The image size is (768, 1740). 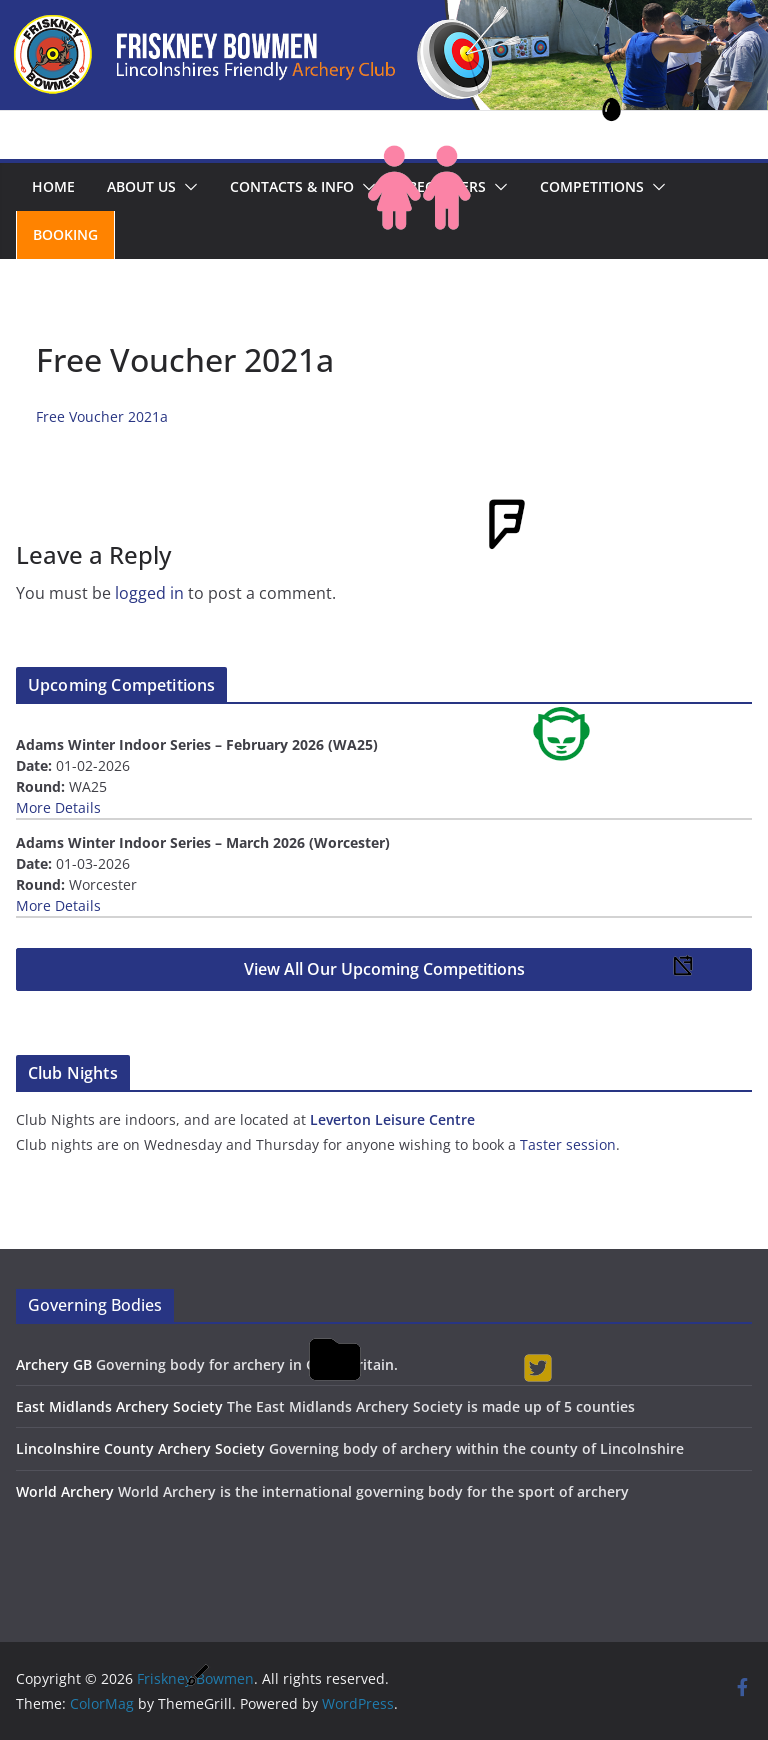 What do you see at coordinates (683, 966) in the screenshot?
I see `indicates calendar or scheduling is disabled` at bounding box center [683, 966].